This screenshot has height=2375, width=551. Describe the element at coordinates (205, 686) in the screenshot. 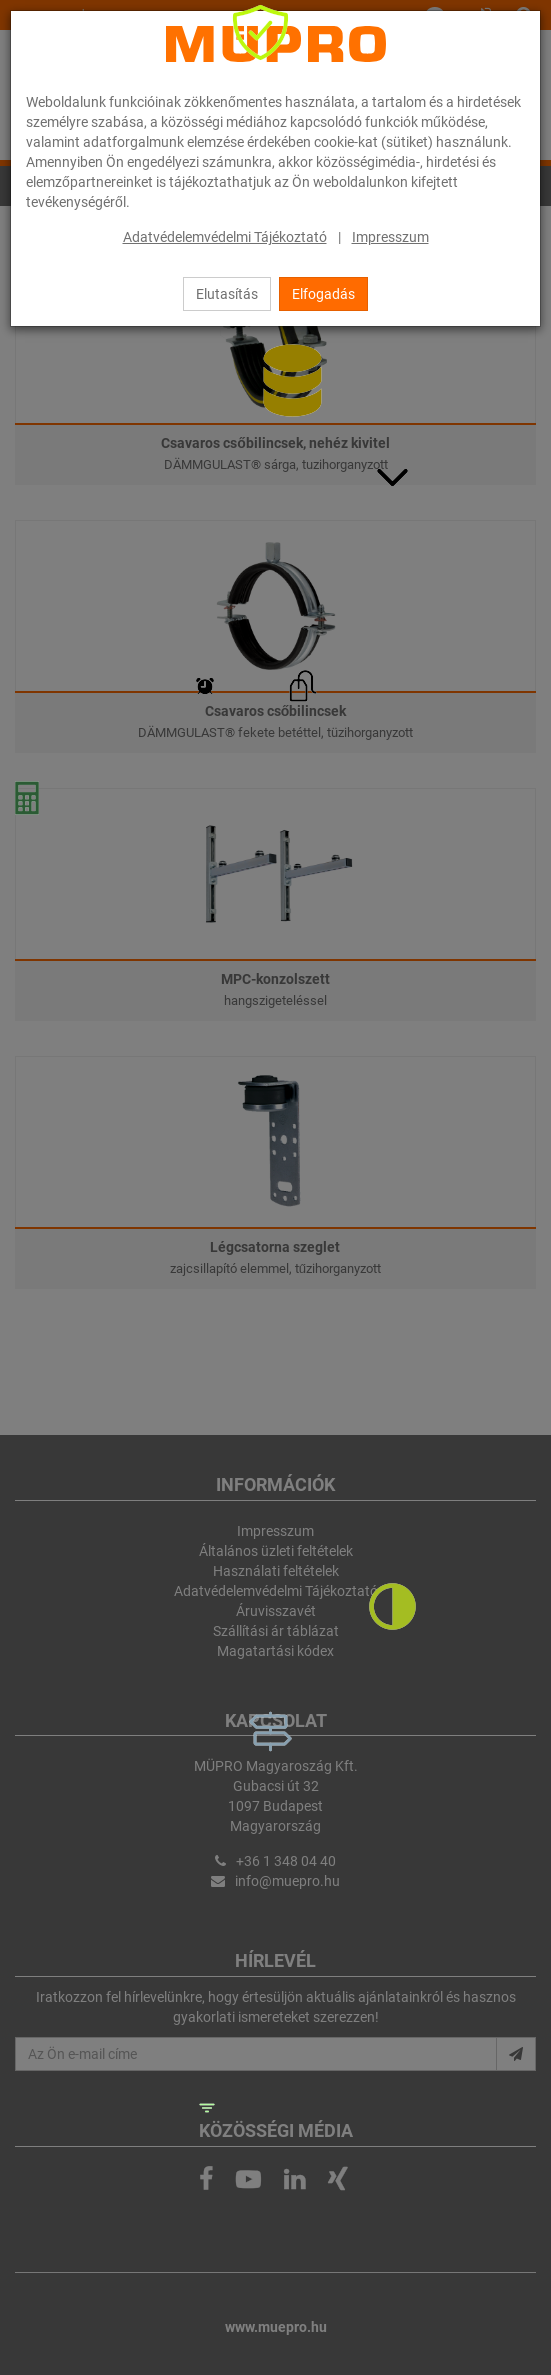

I see `set or manage alarms` at that location.